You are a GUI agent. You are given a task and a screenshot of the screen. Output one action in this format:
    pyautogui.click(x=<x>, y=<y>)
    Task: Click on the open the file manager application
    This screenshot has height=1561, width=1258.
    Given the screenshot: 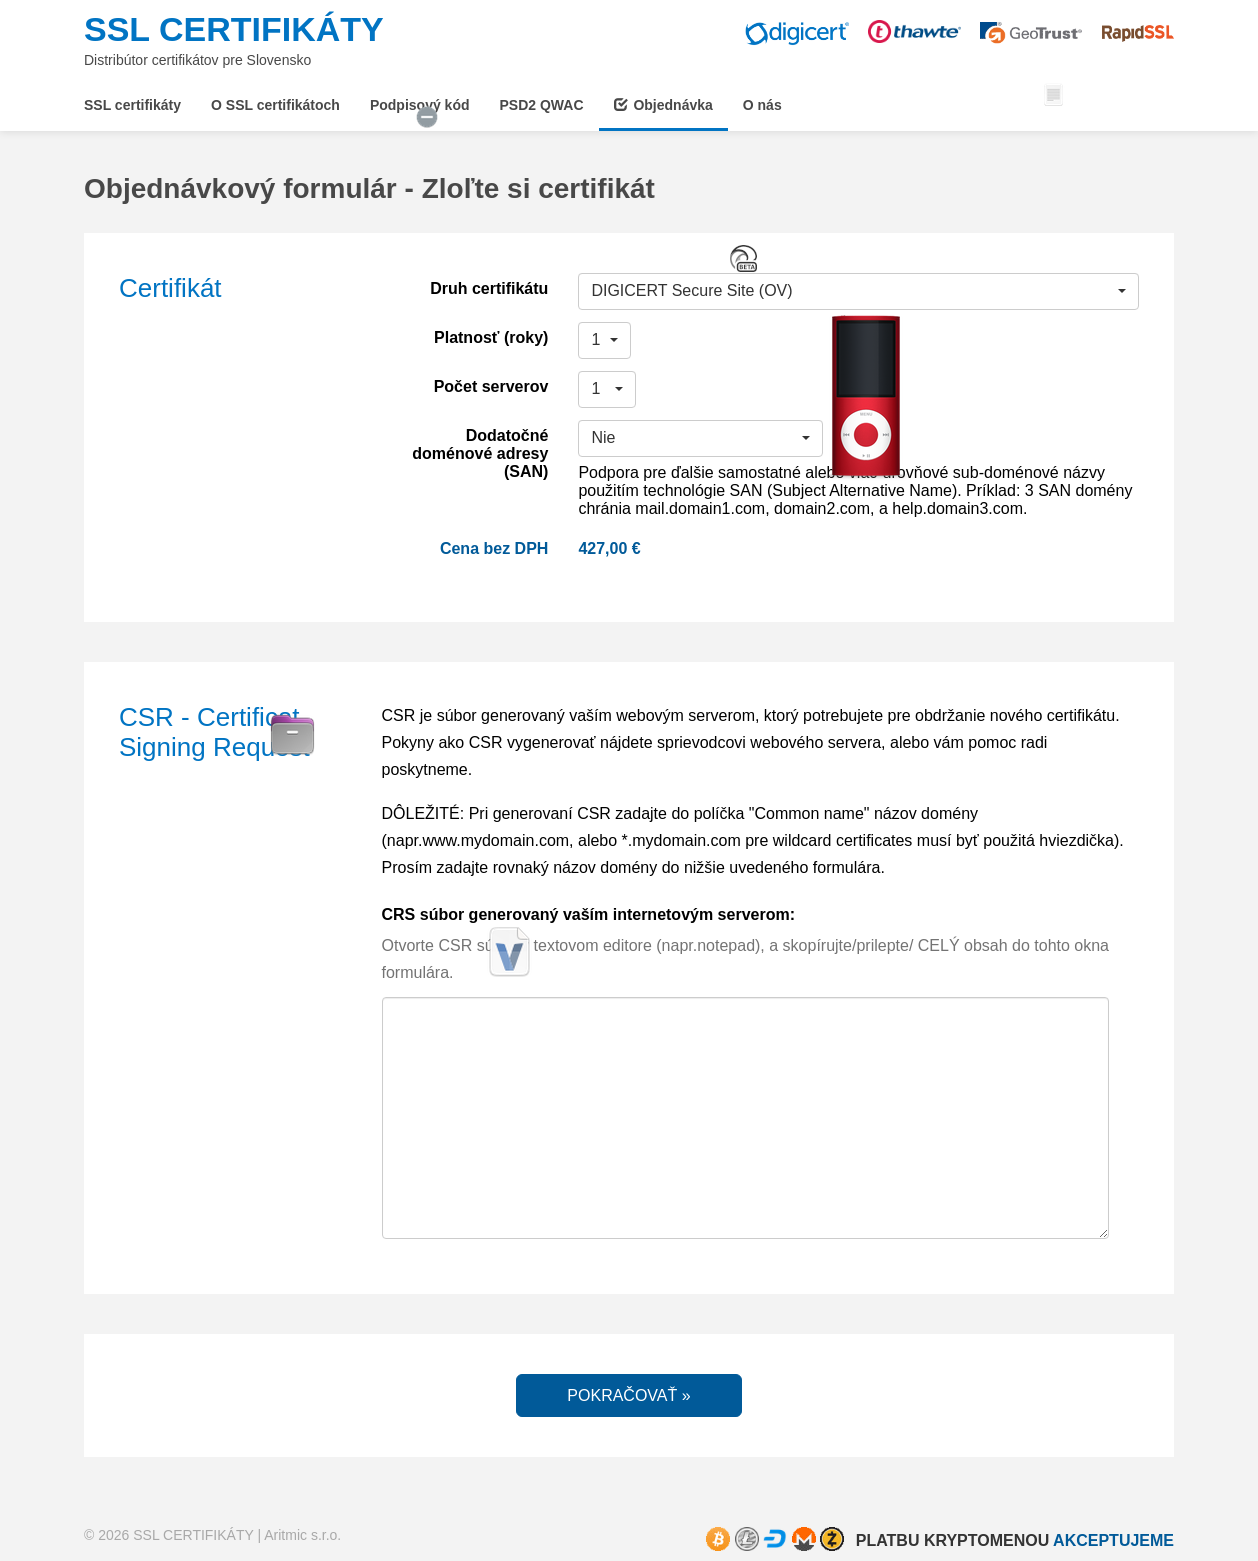 What is the action you would take?
    pyautogui.click(x=292, y=734)
    